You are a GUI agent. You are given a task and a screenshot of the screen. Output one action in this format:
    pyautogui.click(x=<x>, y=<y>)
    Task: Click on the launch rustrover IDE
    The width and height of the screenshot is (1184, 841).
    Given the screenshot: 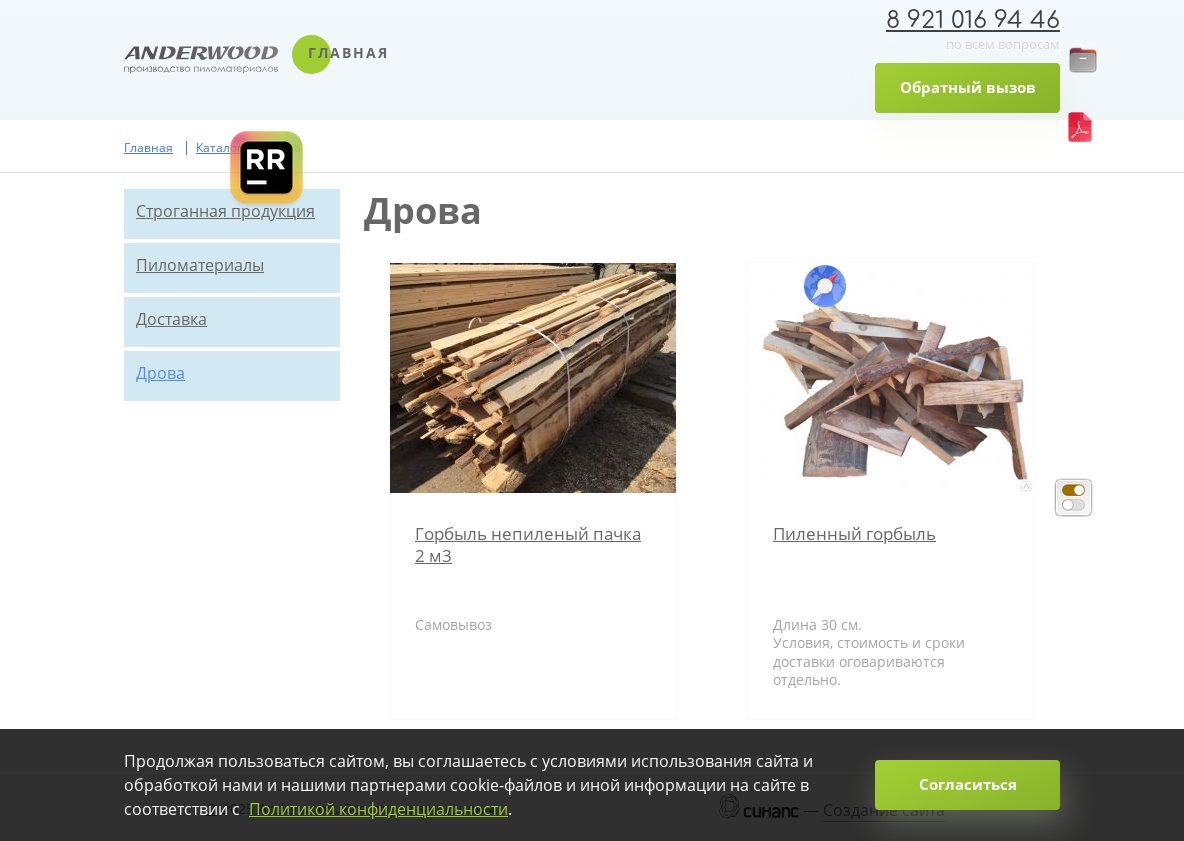 What is the action you would take?
    pyautogui.click(x=266, y=167)
    